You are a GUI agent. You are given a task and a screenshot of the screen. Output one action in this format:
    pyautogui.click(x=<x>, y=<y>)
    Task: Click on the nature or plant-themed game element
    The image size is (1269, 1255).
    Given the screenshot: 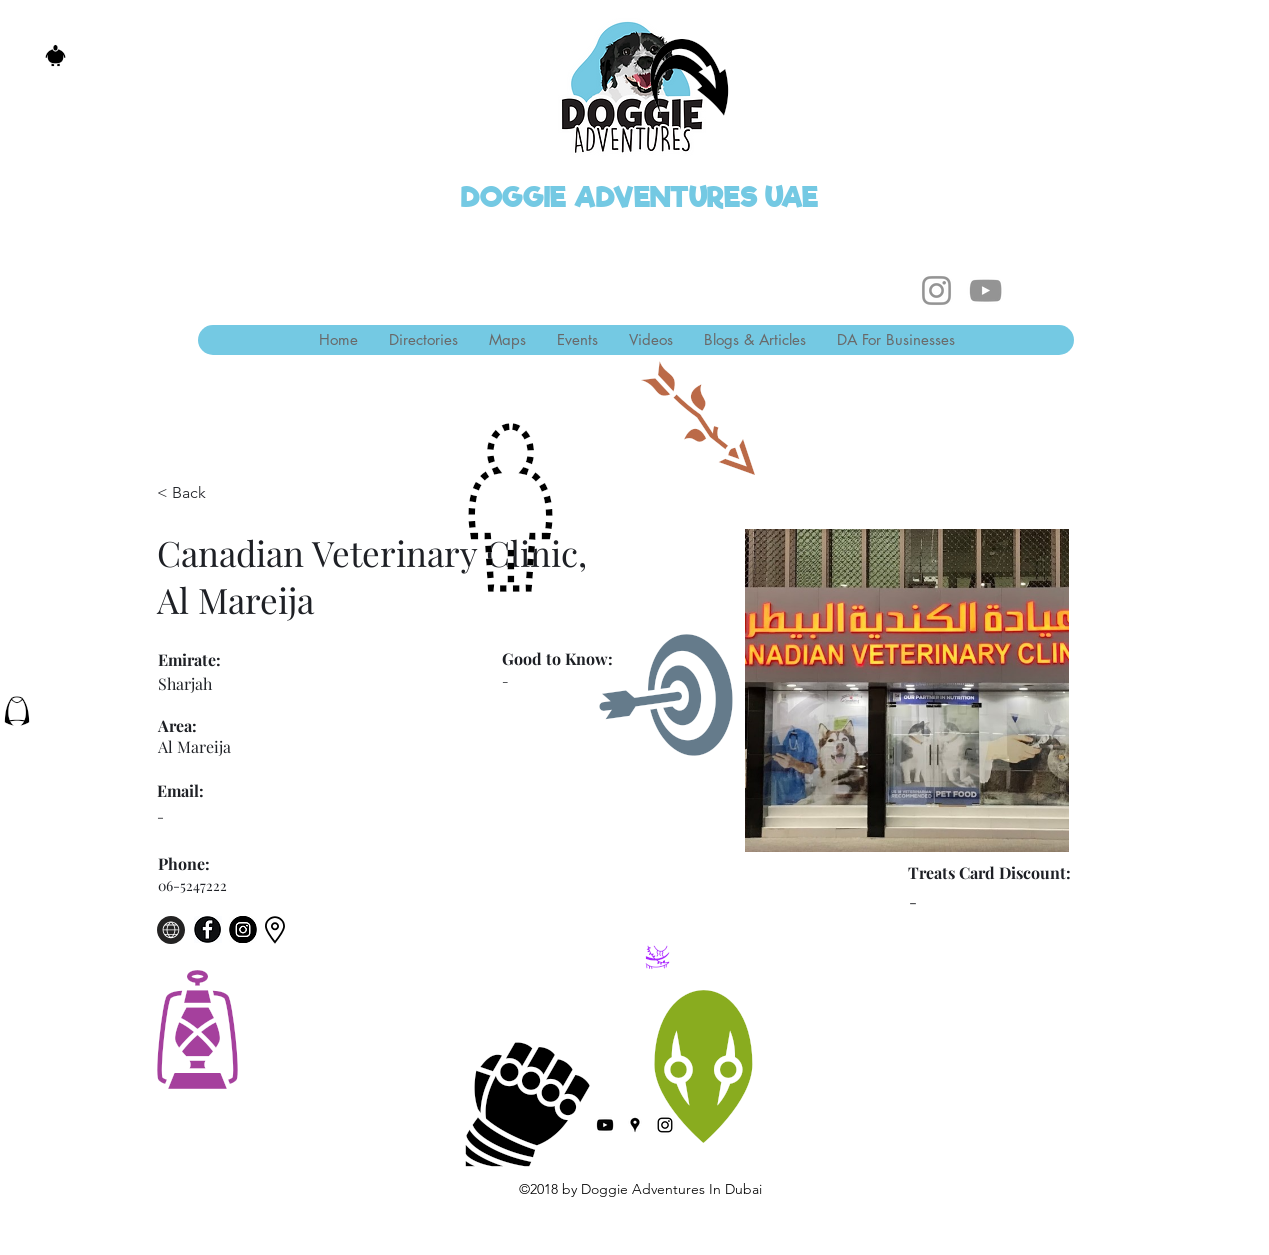 What is the action you would take?
    pyautogui.click(x=657, y=957)
    